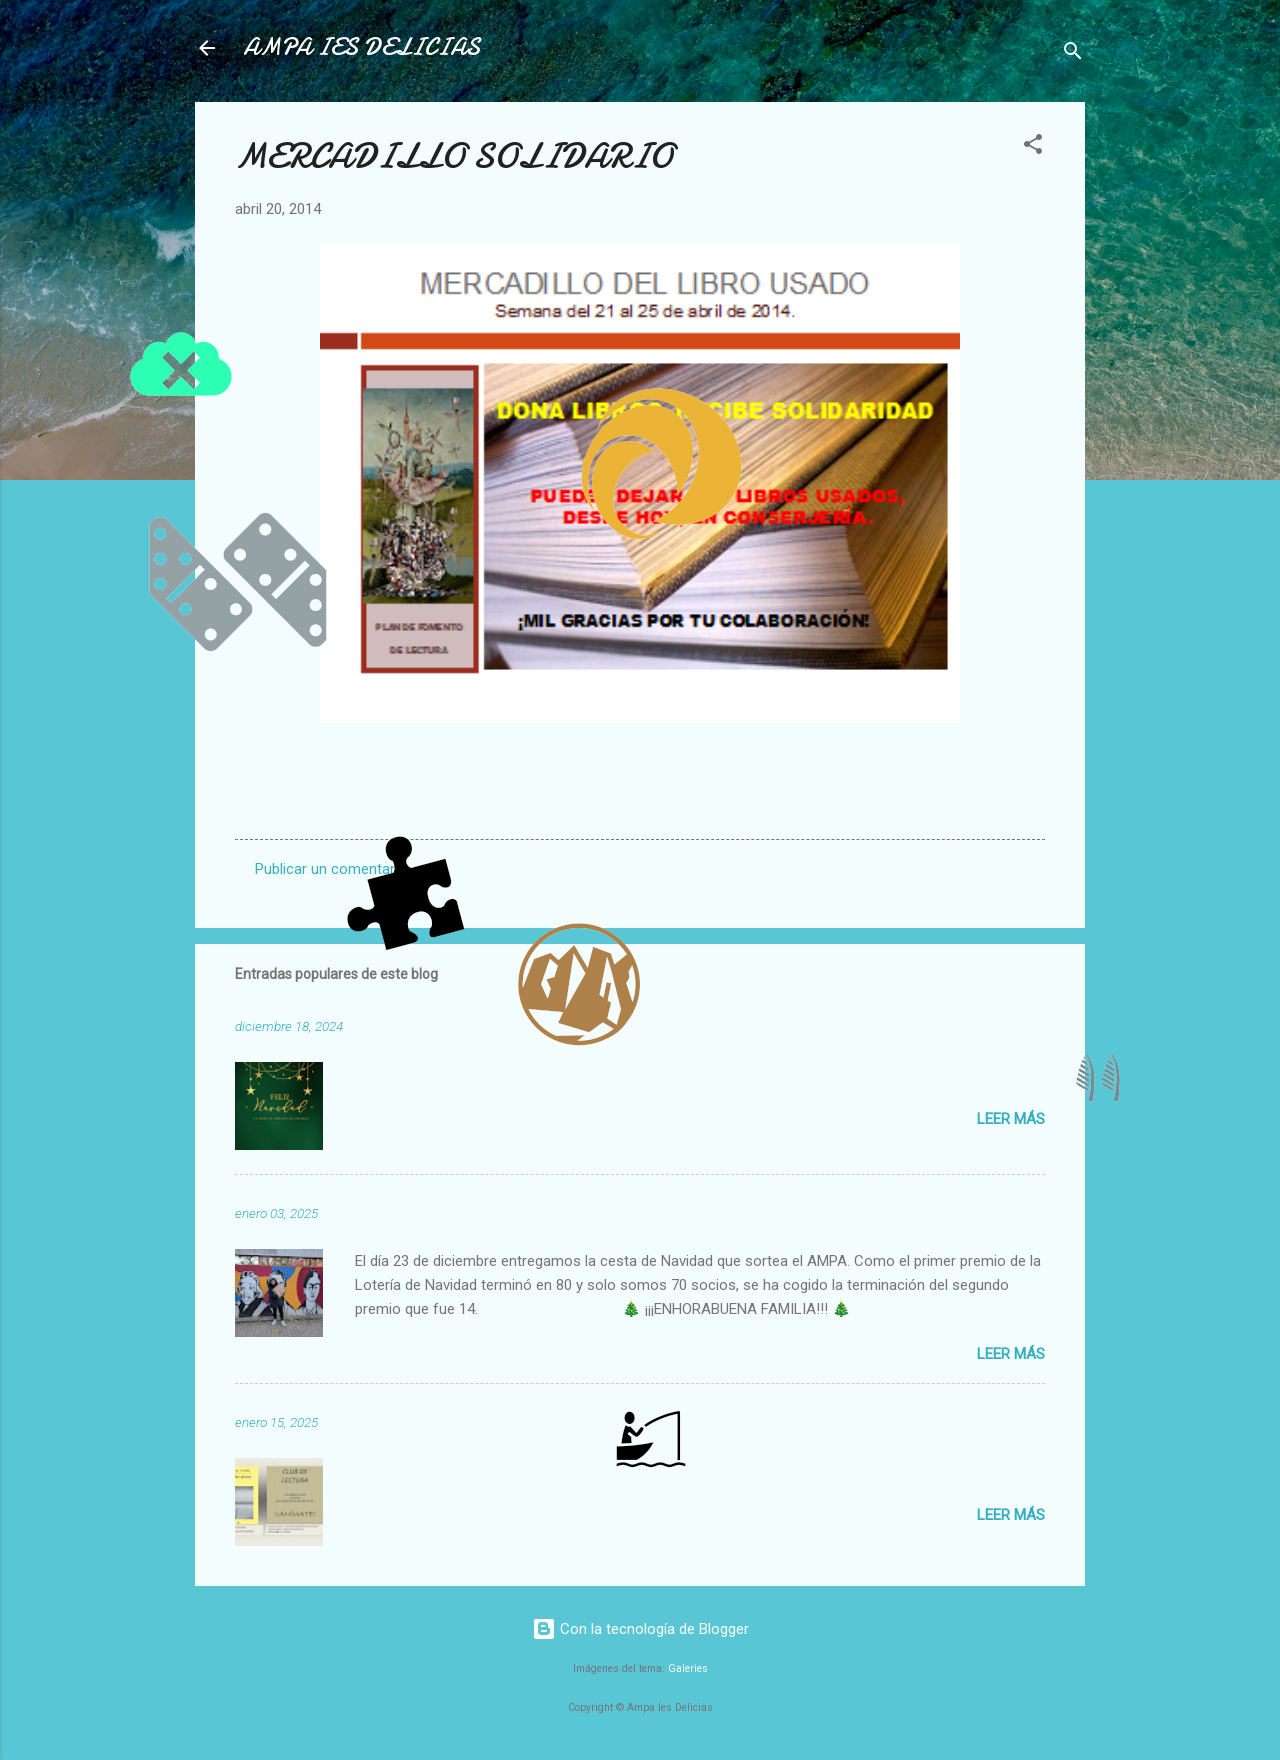 This screenshot has height=1760, width=1280. I want to click on indicates a toxic or hazardous area in gameplay, so click(181, 364).